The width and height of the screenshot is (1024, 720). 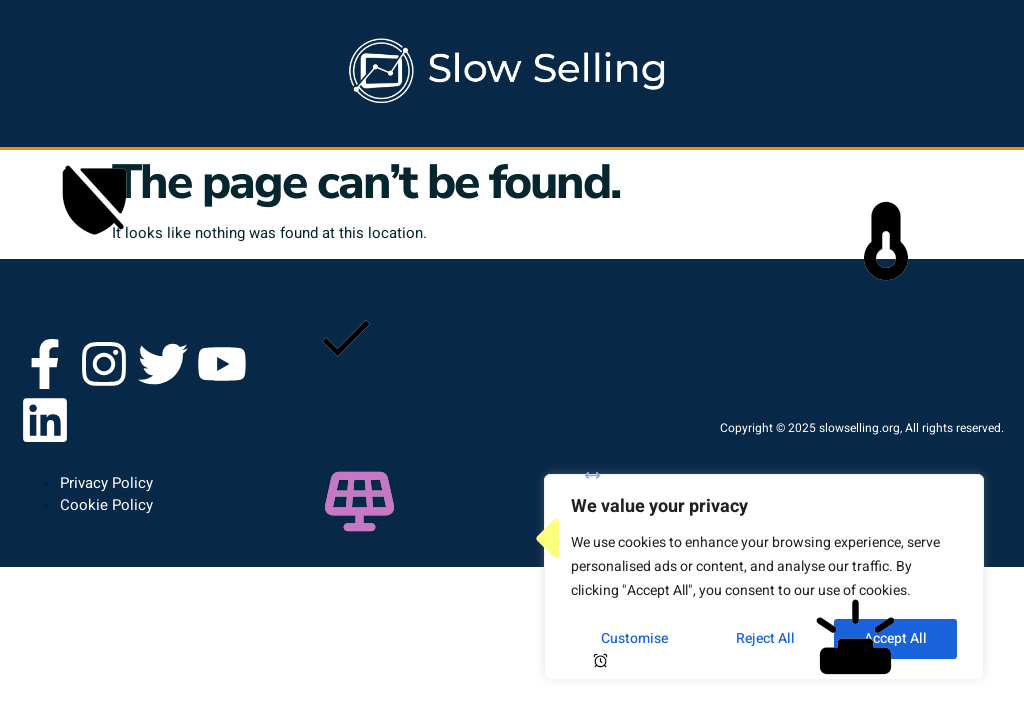 I want to click on set or manage alarms, so click(x=600, y=660).